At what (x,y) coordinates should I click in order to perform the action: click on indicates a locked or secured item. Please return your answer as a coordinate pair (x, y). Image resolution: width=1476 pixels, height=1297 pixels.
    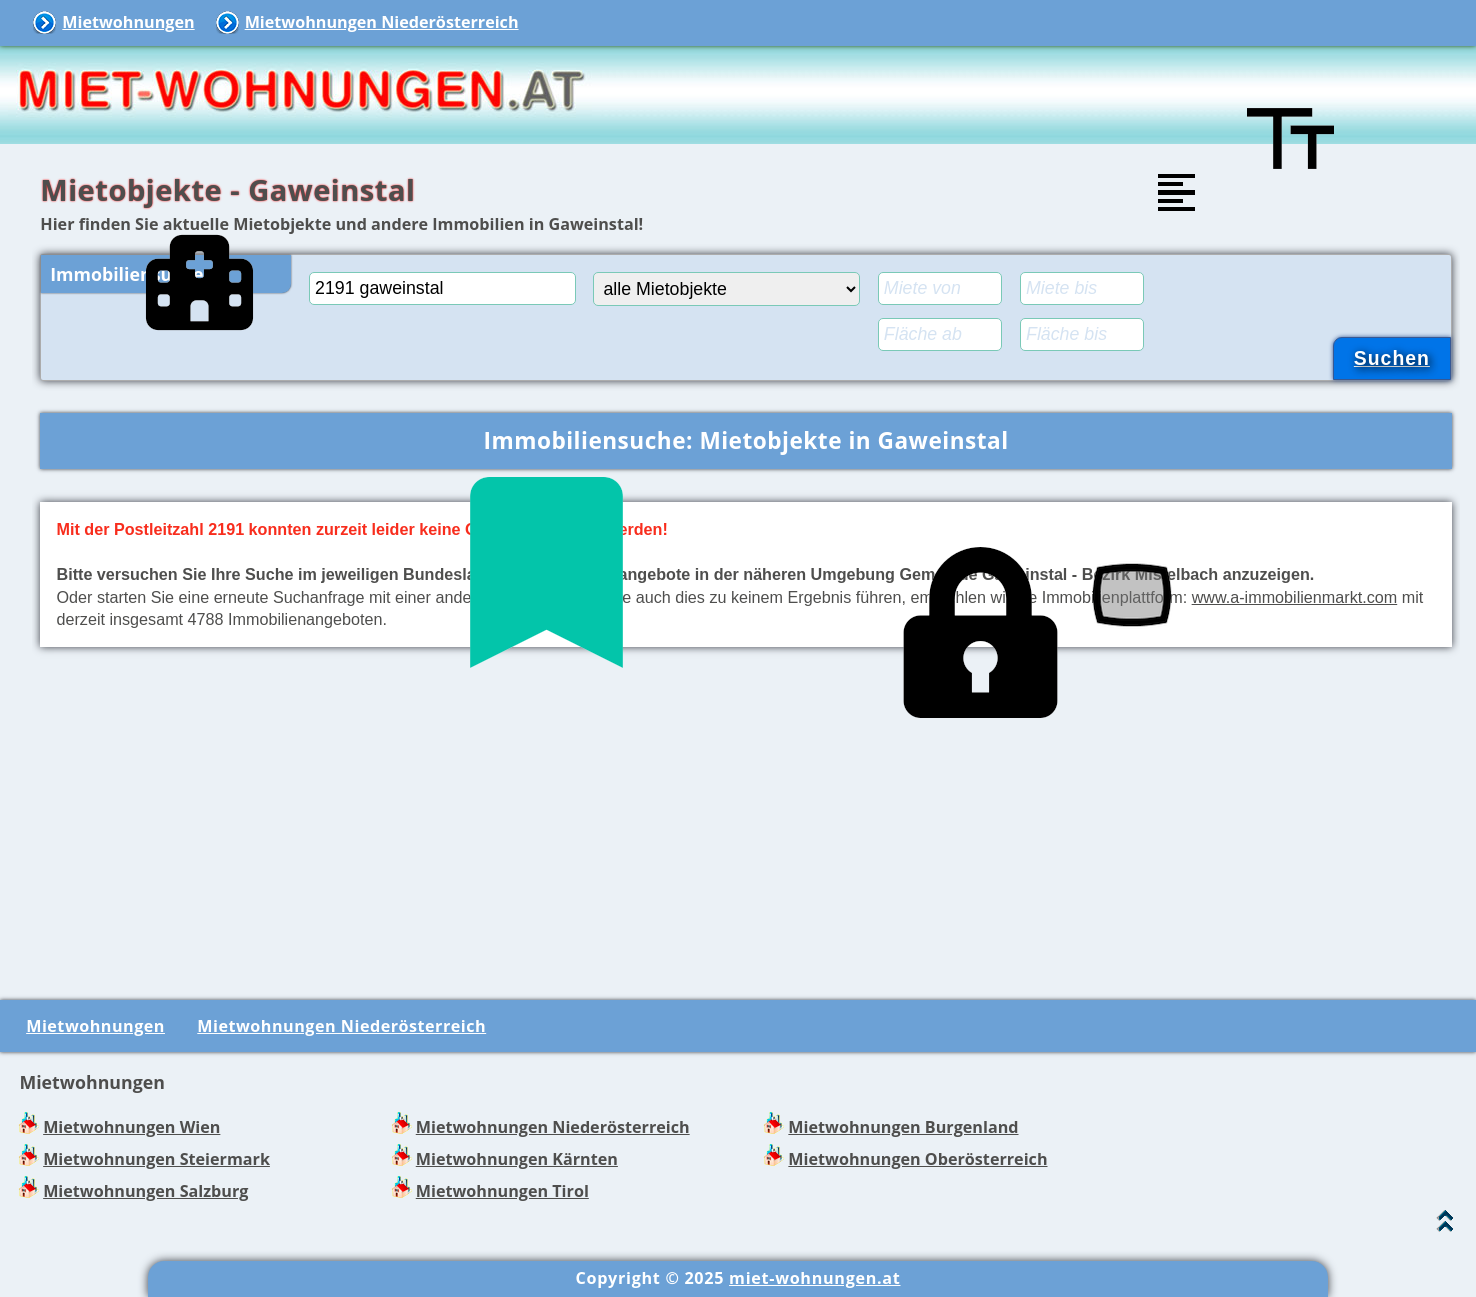
    Looking at the image, I should click on (980, 632).